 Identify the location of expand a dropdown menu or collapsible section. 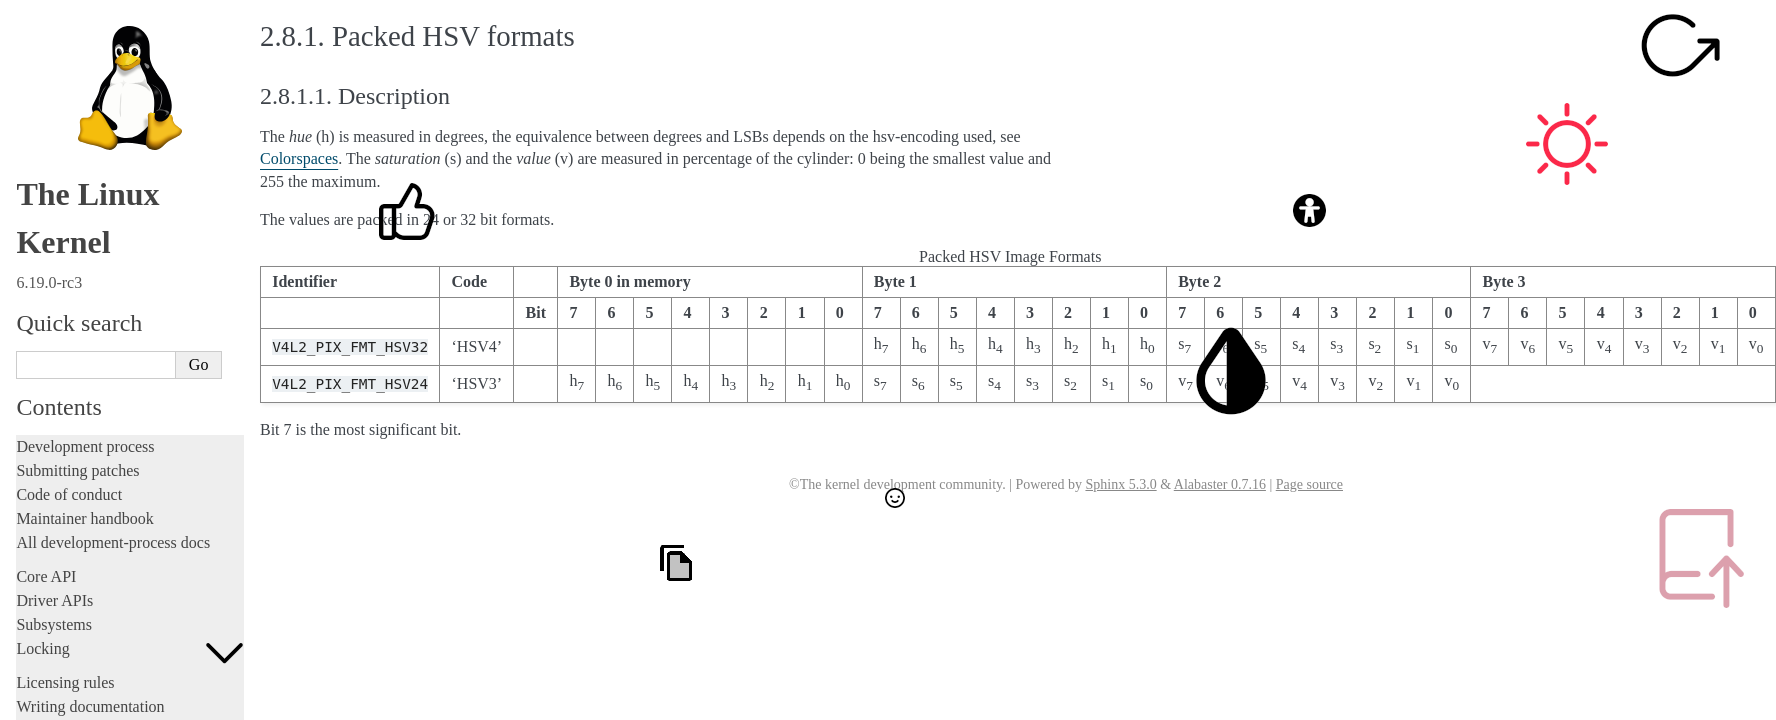
(224, 653).